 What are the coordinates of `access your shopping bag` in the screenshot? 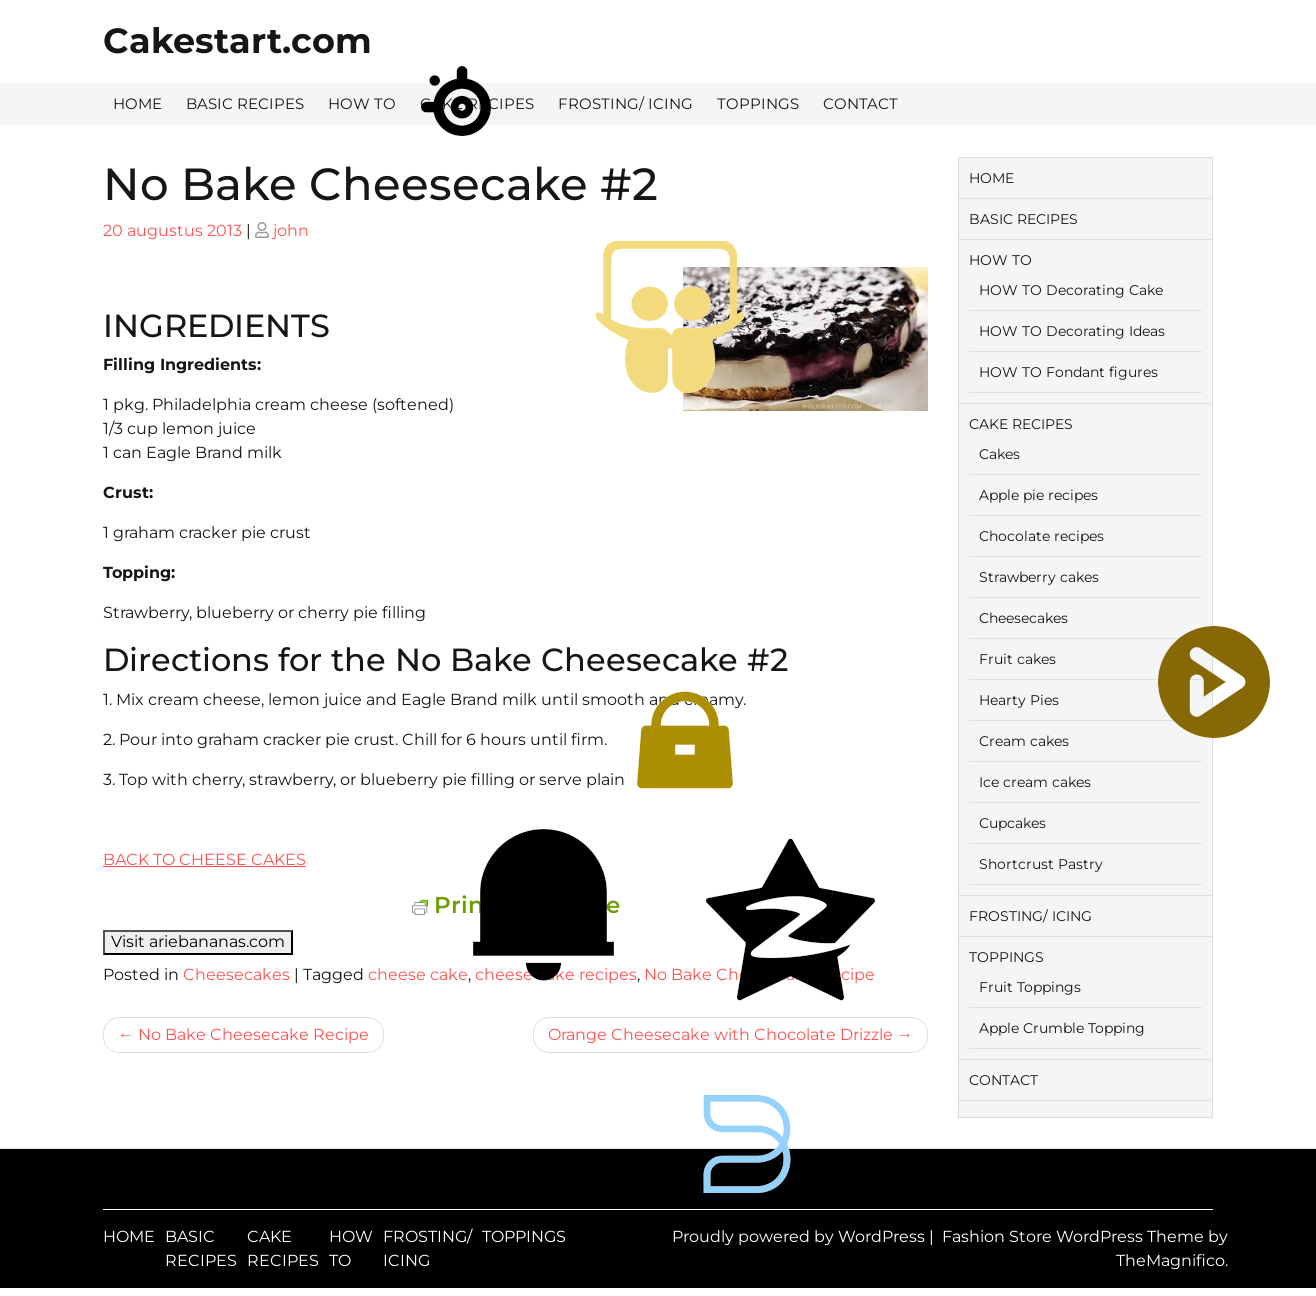 It's located at (685, 740).